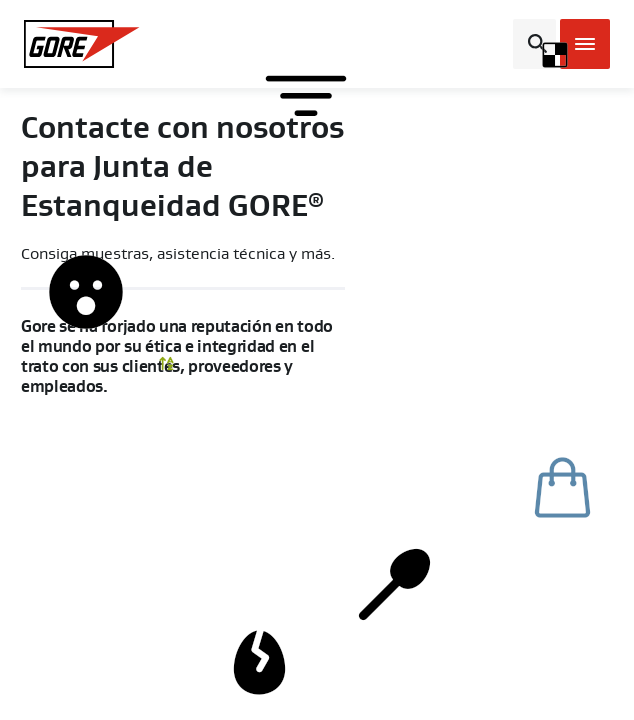 This screenshot has width=634, height=720. Describe the element at coordinates (555, 55) in the screenshot. I see `delicious social bookmarking service logo` at that location.